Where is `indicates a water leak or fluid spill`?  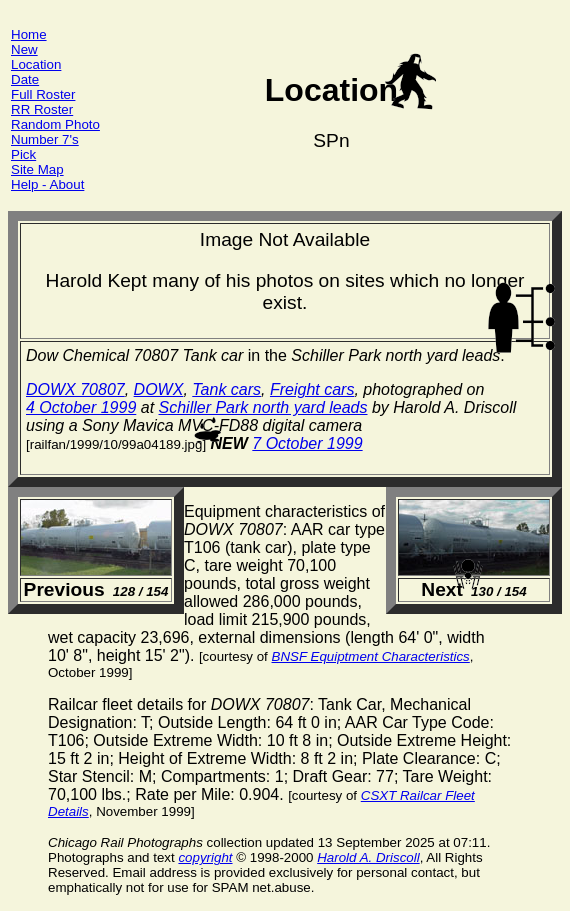 indicates a water leak or fluid spill is located at coordinates (207, 429).